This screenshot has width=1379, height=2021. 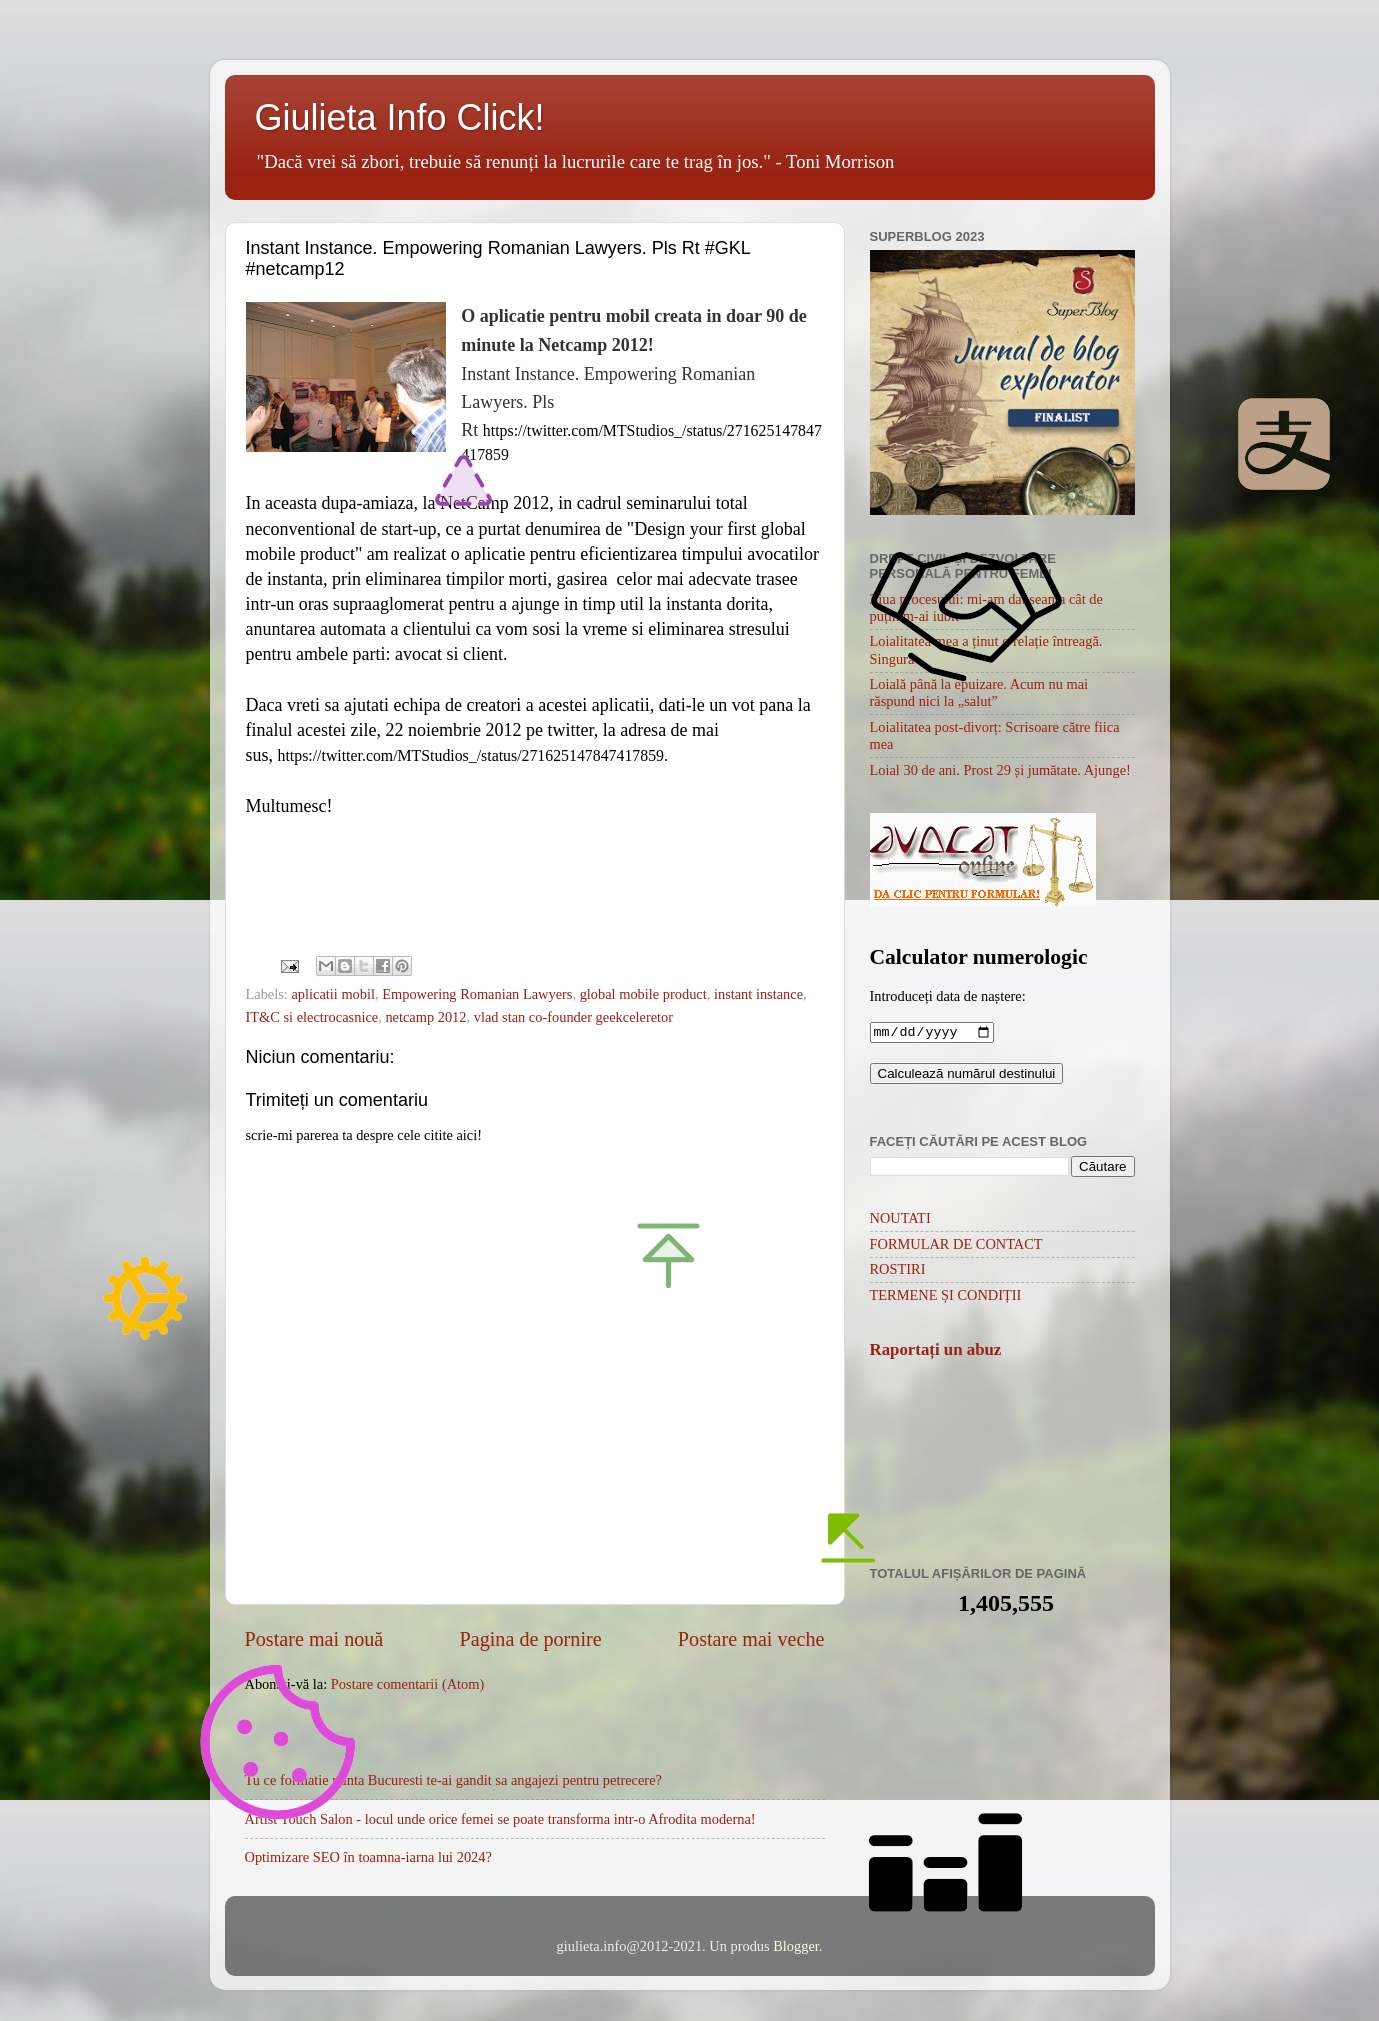 I want to click on indicates a draft or incomplete state, so click(x=463, y=481).